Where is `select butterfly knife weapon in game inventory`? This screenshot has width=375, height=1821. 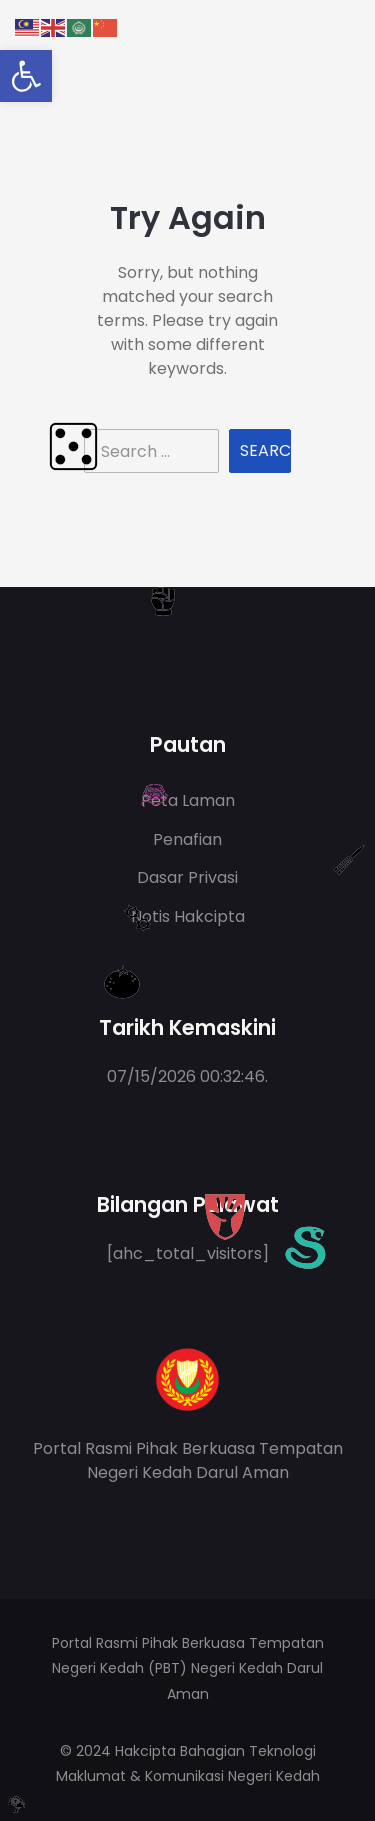 select butterfly knife weapon in game inventory is located at coordinates (349, 860).